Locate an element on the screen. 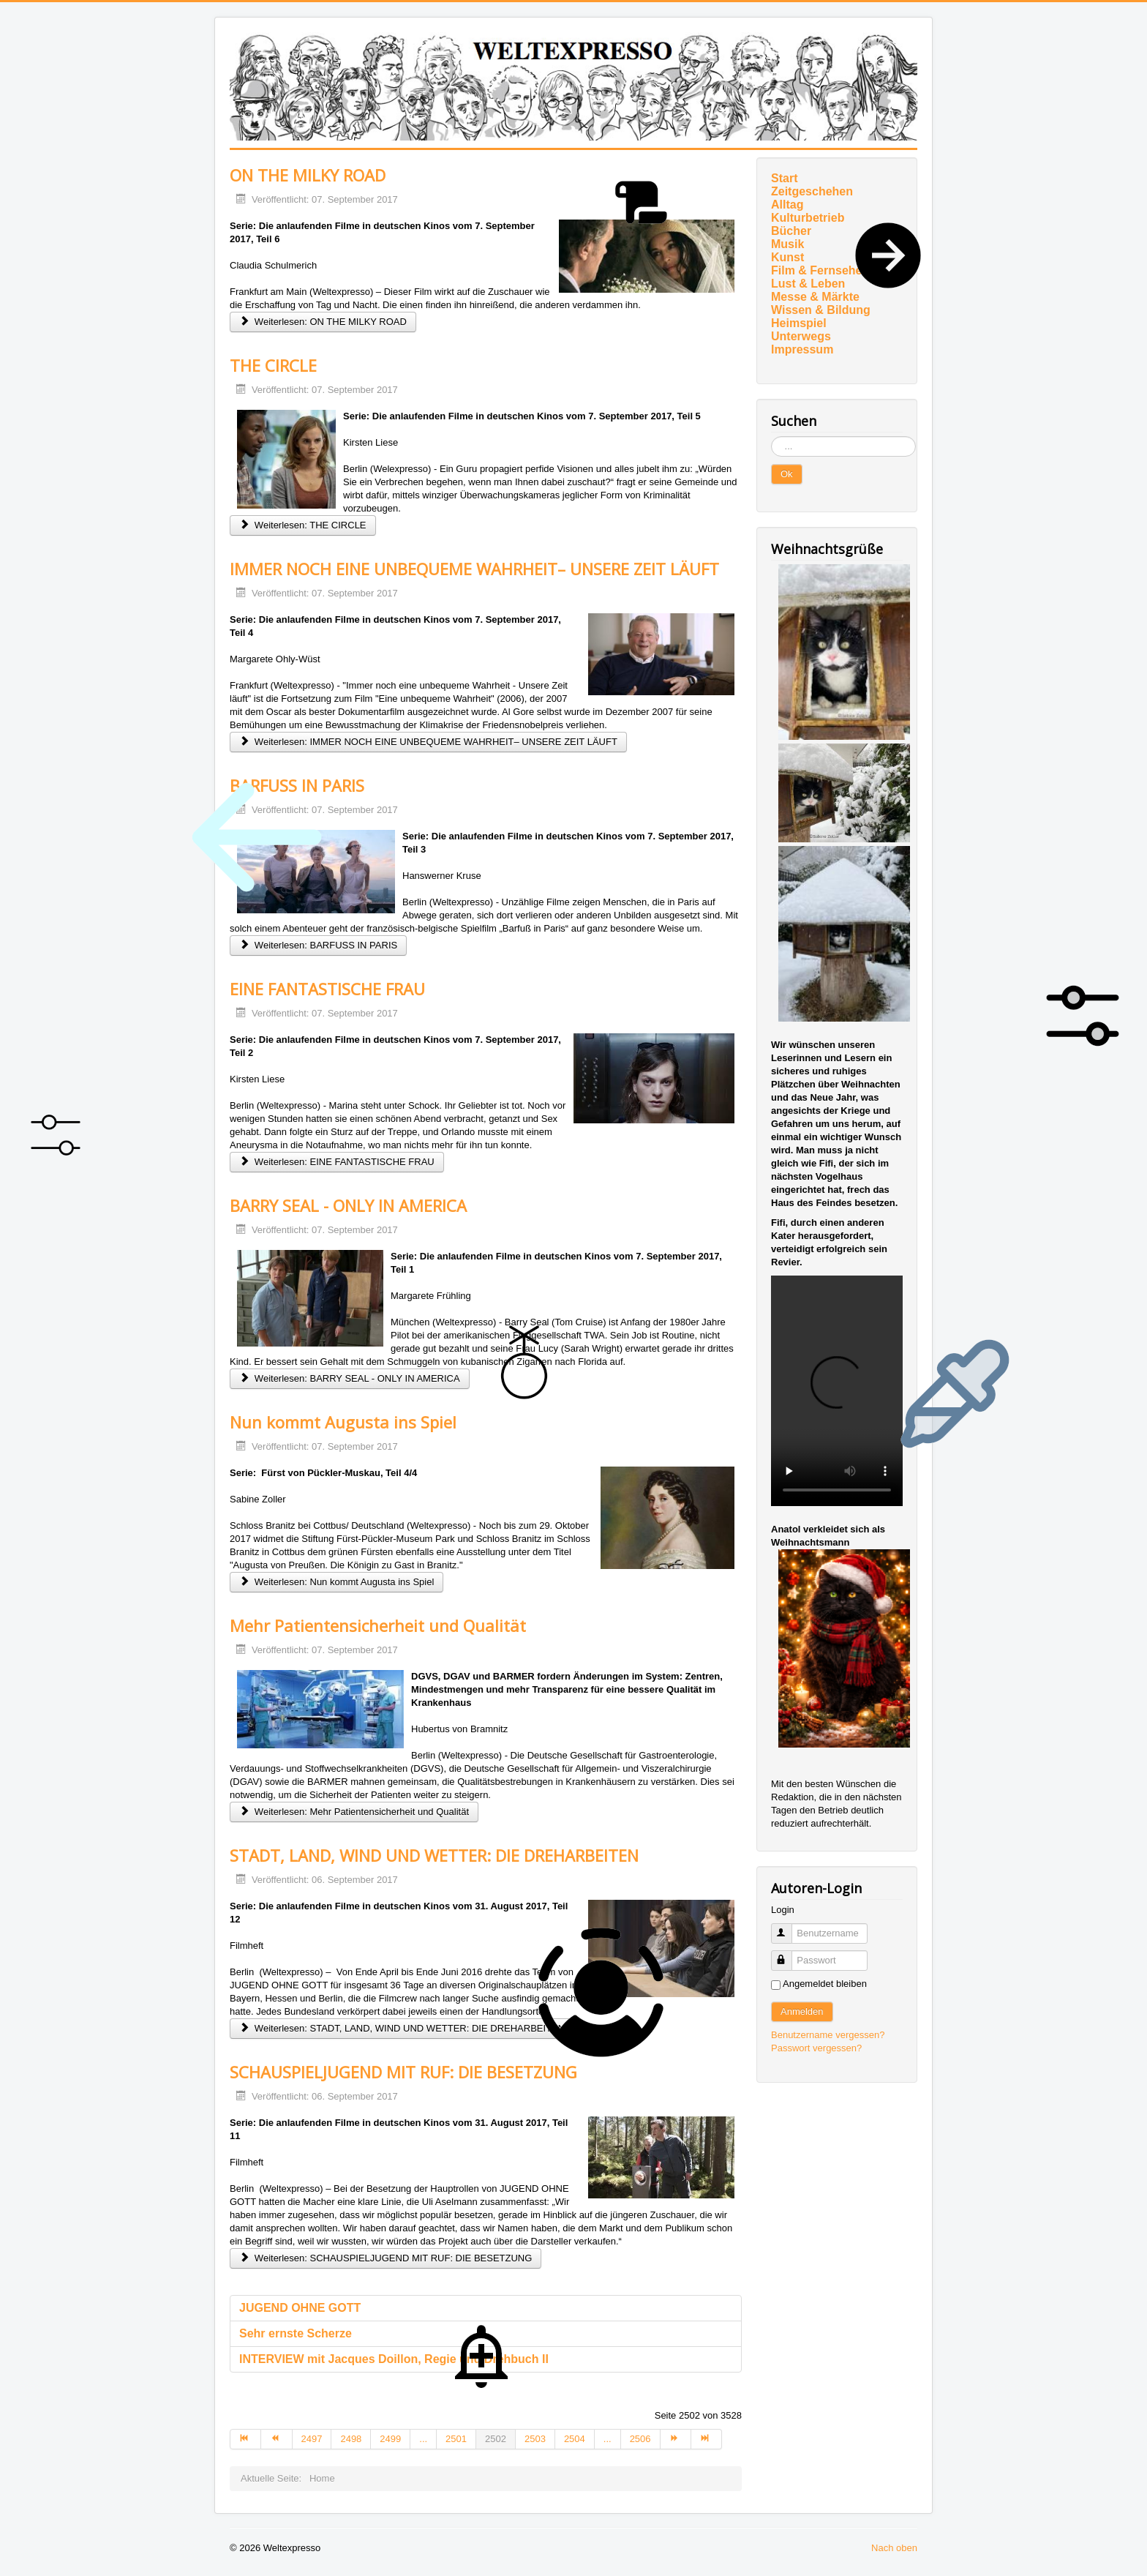  select nonbinary gender identity is located at coordinates (524, 1362).